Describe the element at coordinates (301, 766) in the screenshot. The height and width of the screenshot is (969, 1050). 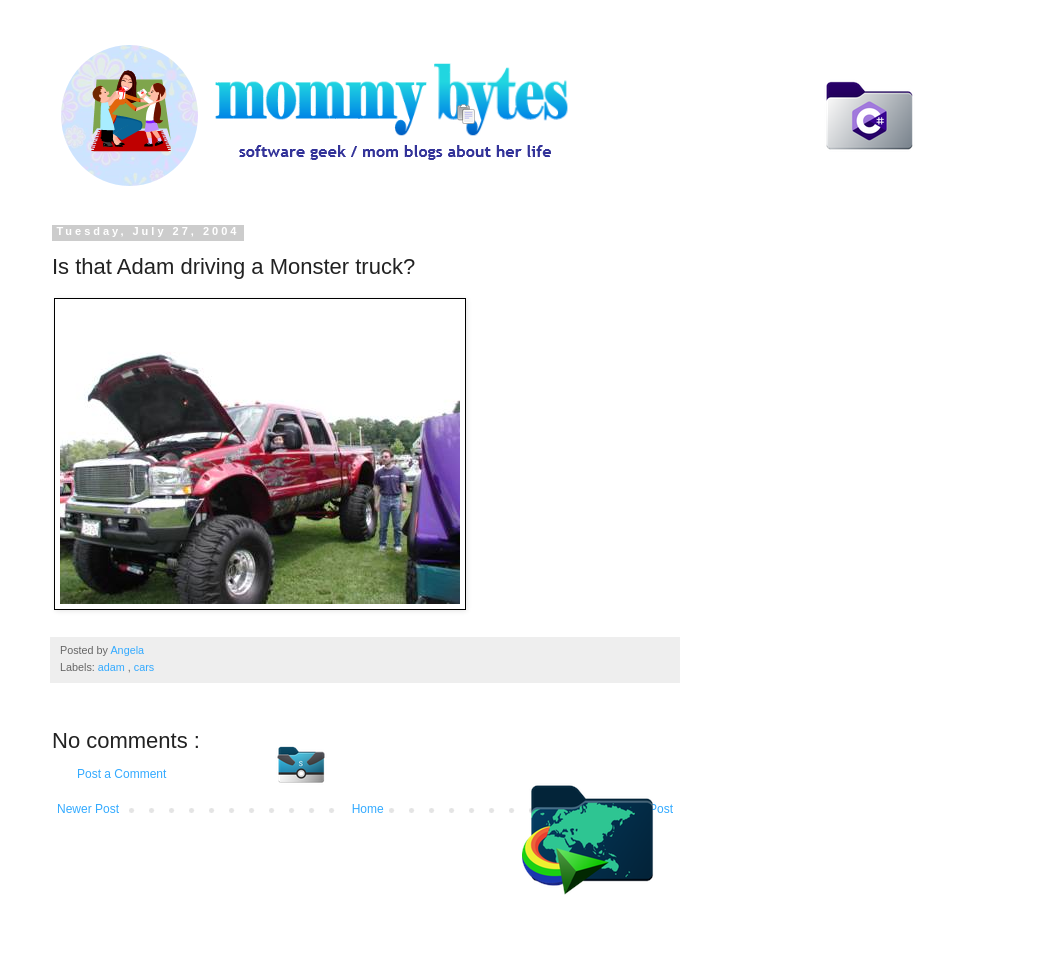
I see `folder for storing pokémon great ball-related files` at that location.